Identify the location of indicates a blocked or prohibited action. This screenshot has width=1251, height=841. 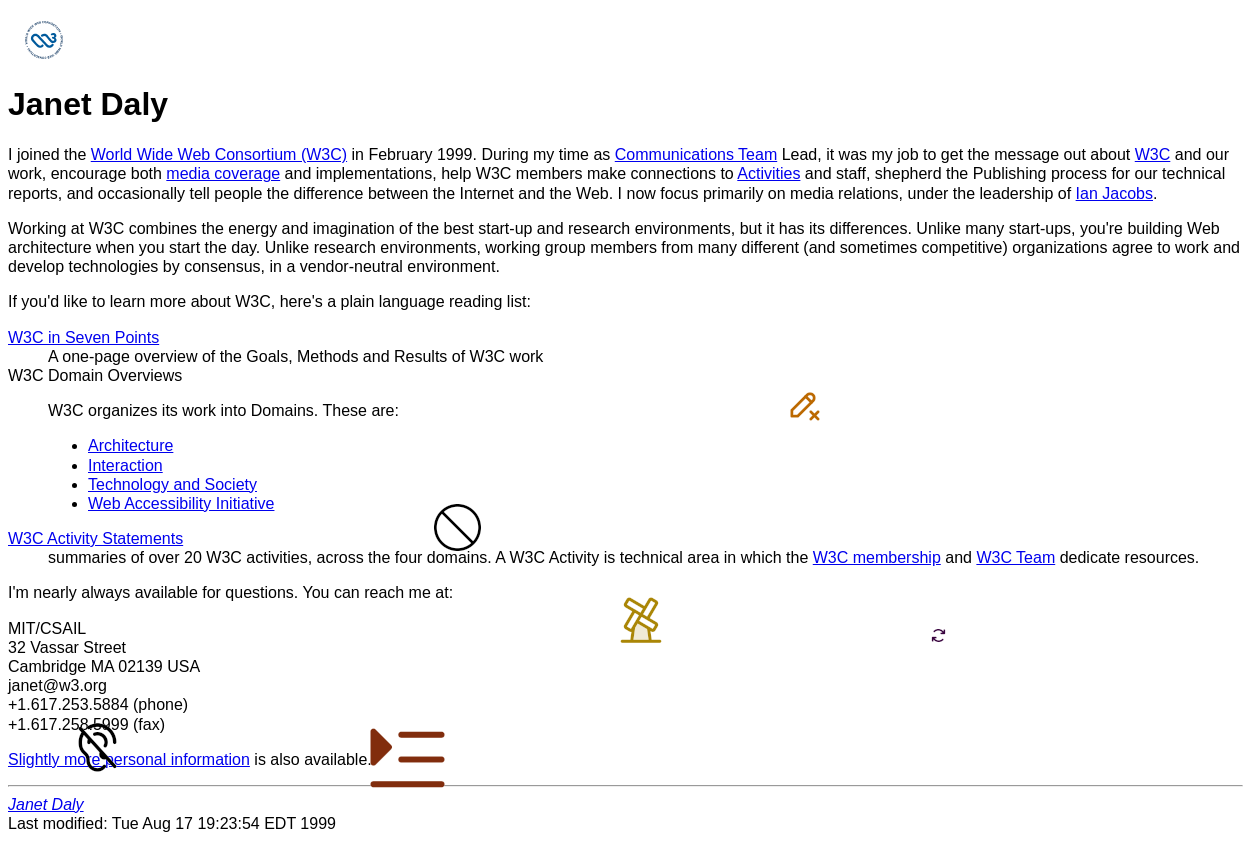
(457, 527).